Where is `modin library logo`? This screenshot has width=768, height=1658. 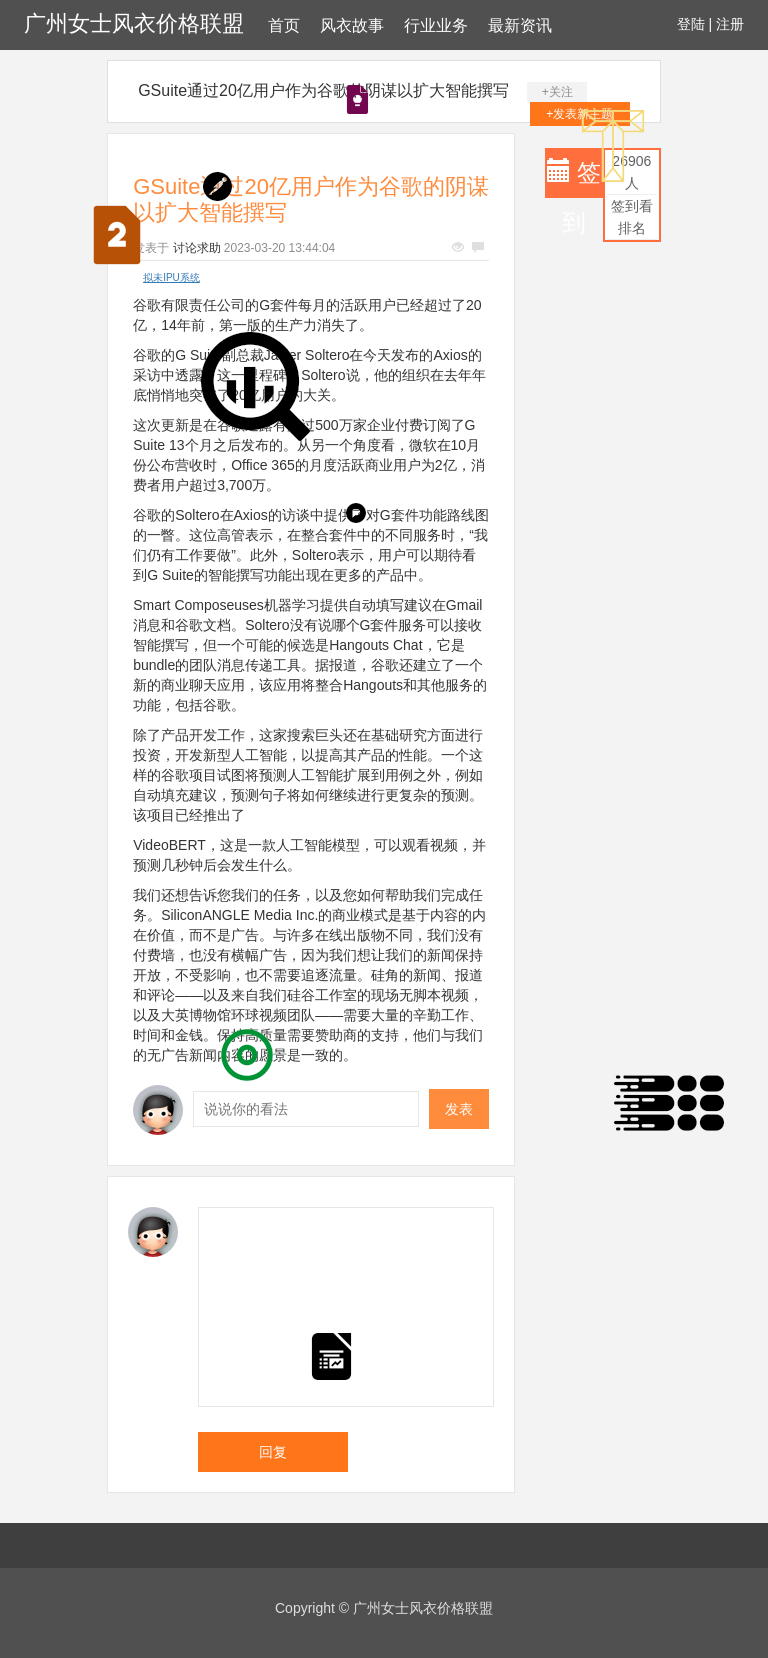
modin library logo is located at coordinates (669, 1103).